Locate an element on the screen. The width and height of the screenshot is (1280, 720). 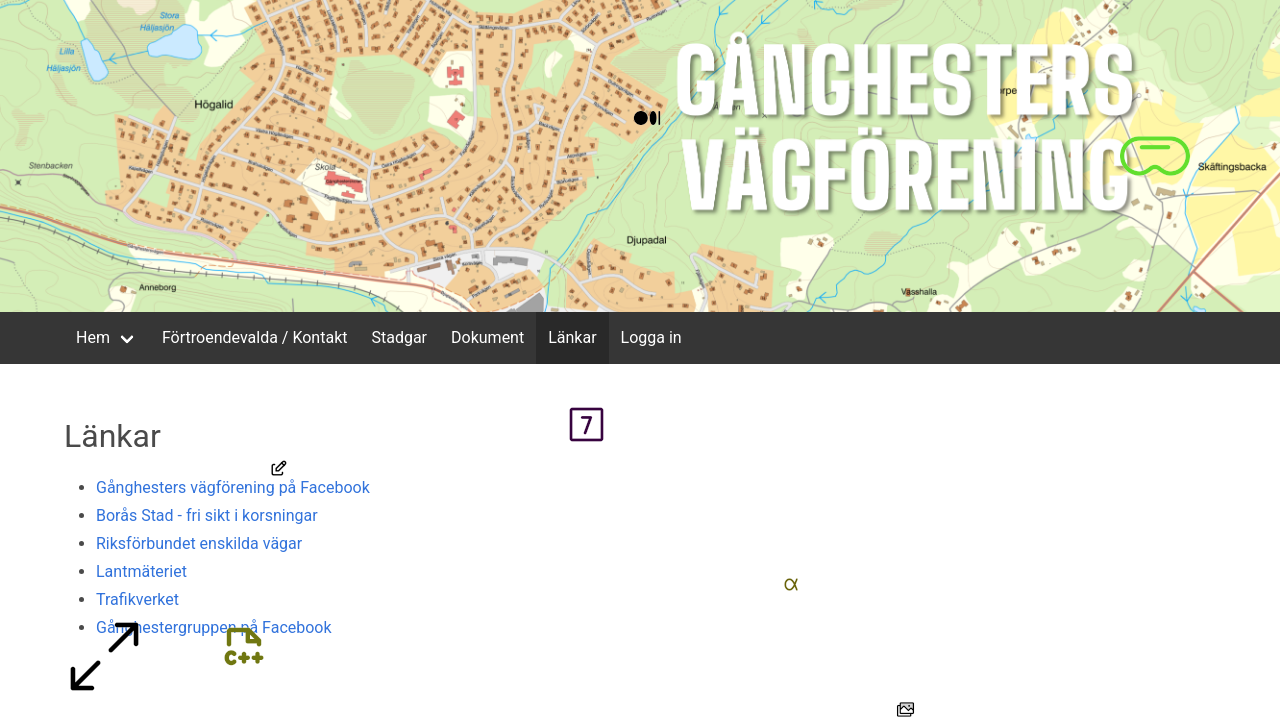
edit this item is located at coordinates (278, 468).